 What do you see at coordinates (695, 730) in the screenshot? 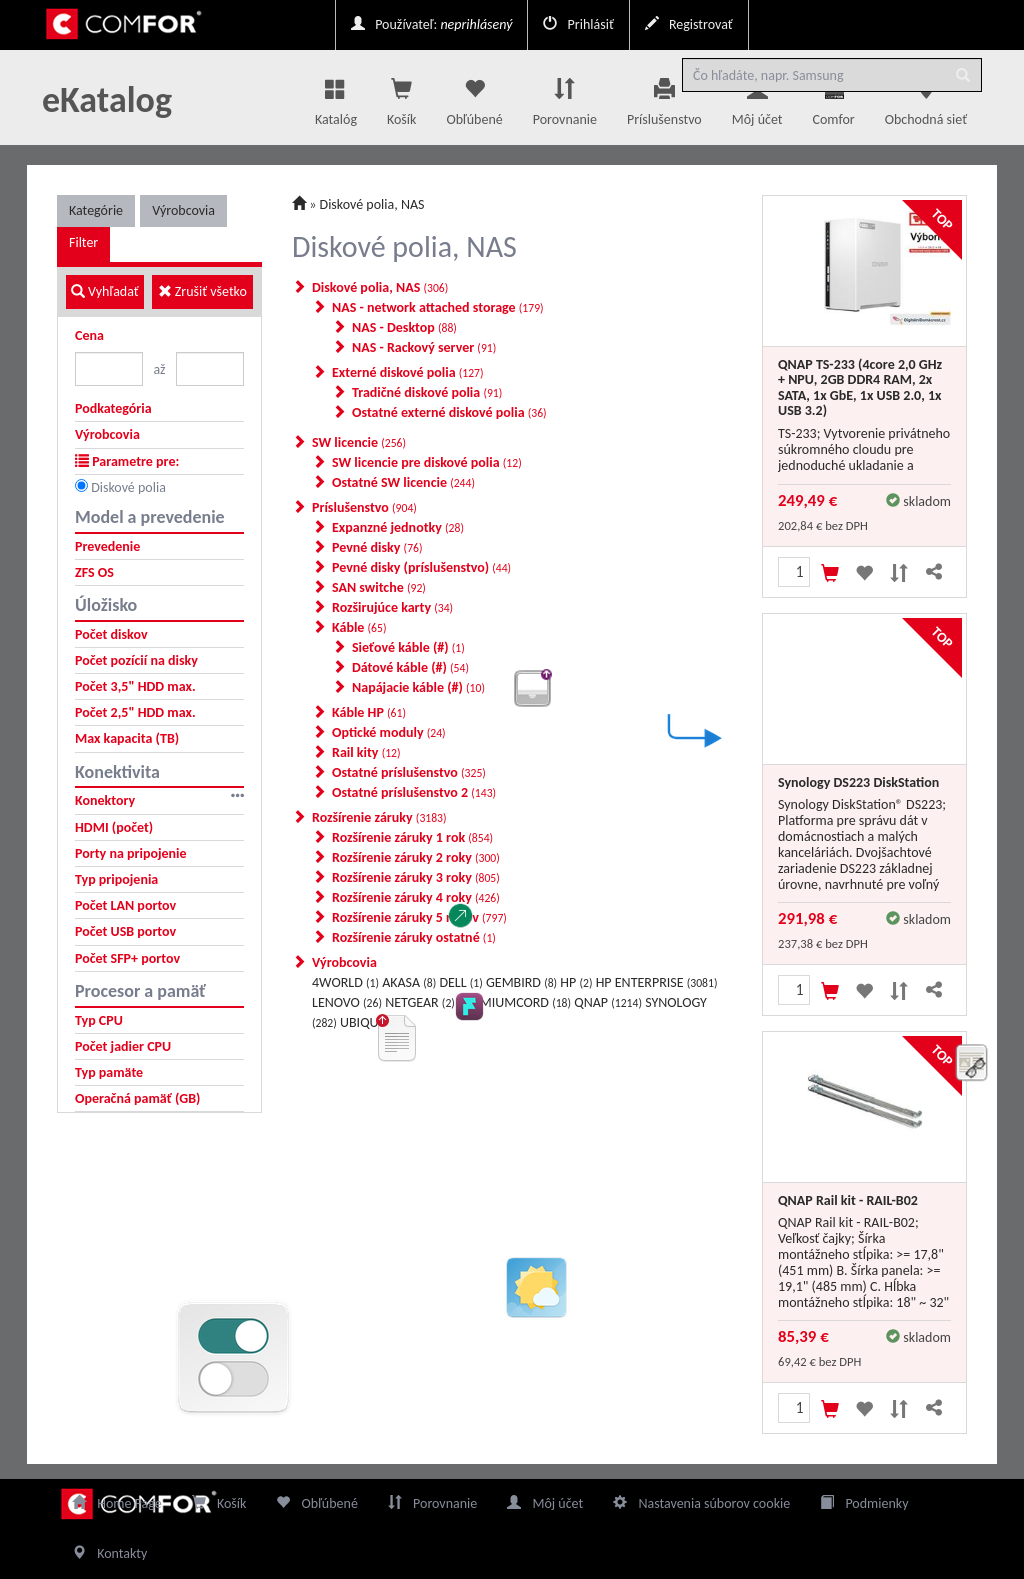
I see `forward this email to another recipient` at bounding box center [695, 730].